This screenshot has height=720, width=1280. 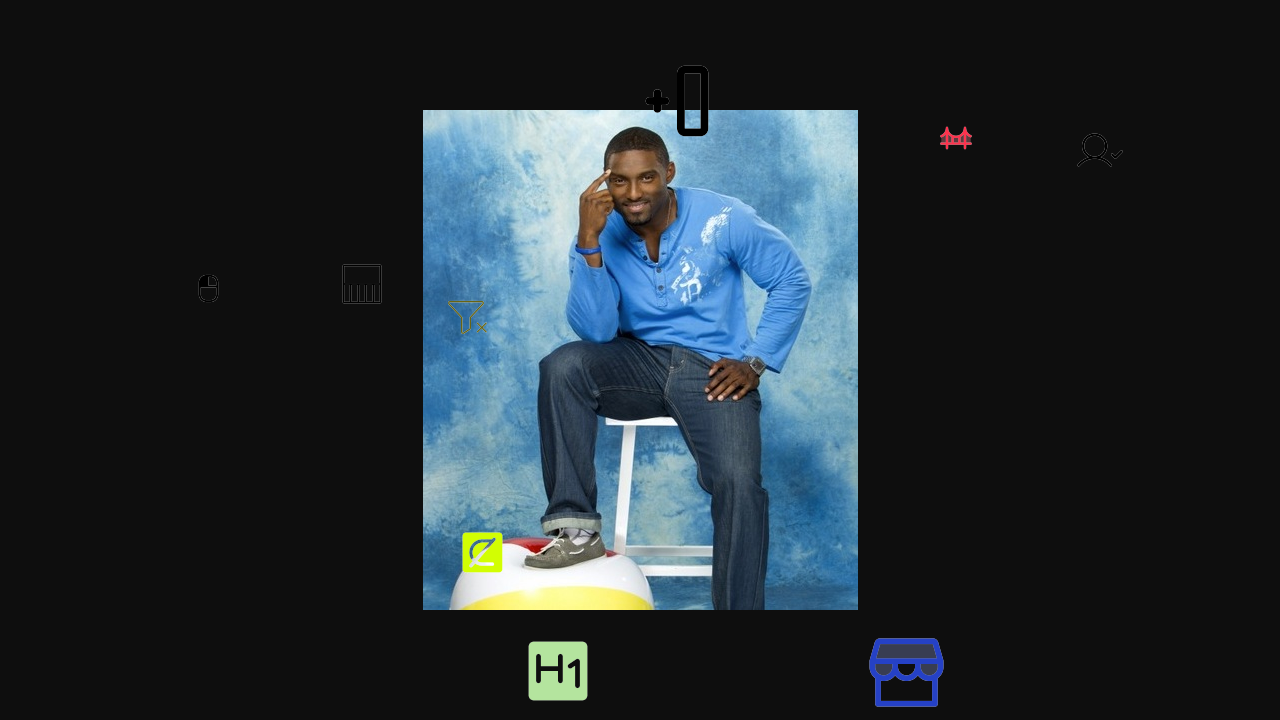 What do you see at coordinates (956, 138) in the screenshot?
I see `navigate to bridges or overpasses on a map` at bounding box center [956, 138].